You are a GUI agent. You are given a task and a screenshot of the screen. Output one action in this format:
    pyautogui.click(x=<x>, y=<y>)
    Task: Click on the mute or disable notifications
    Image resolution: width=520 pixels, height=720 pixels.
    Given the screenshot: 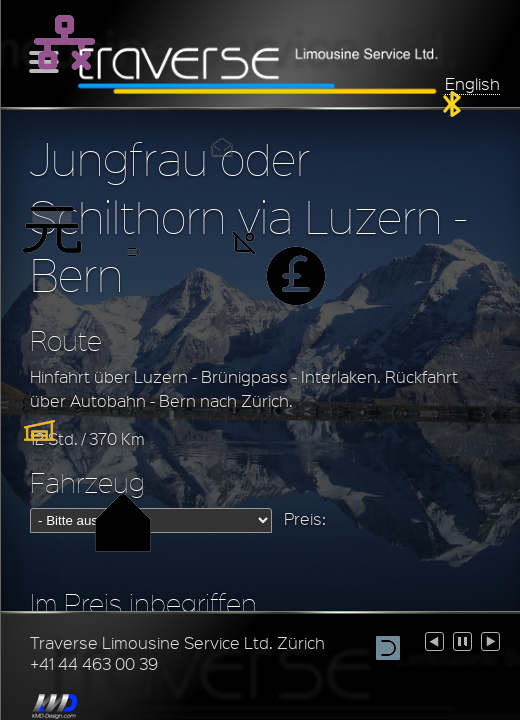 What is the action you would take?
    pyautogui.click(x=244, y=243)
    